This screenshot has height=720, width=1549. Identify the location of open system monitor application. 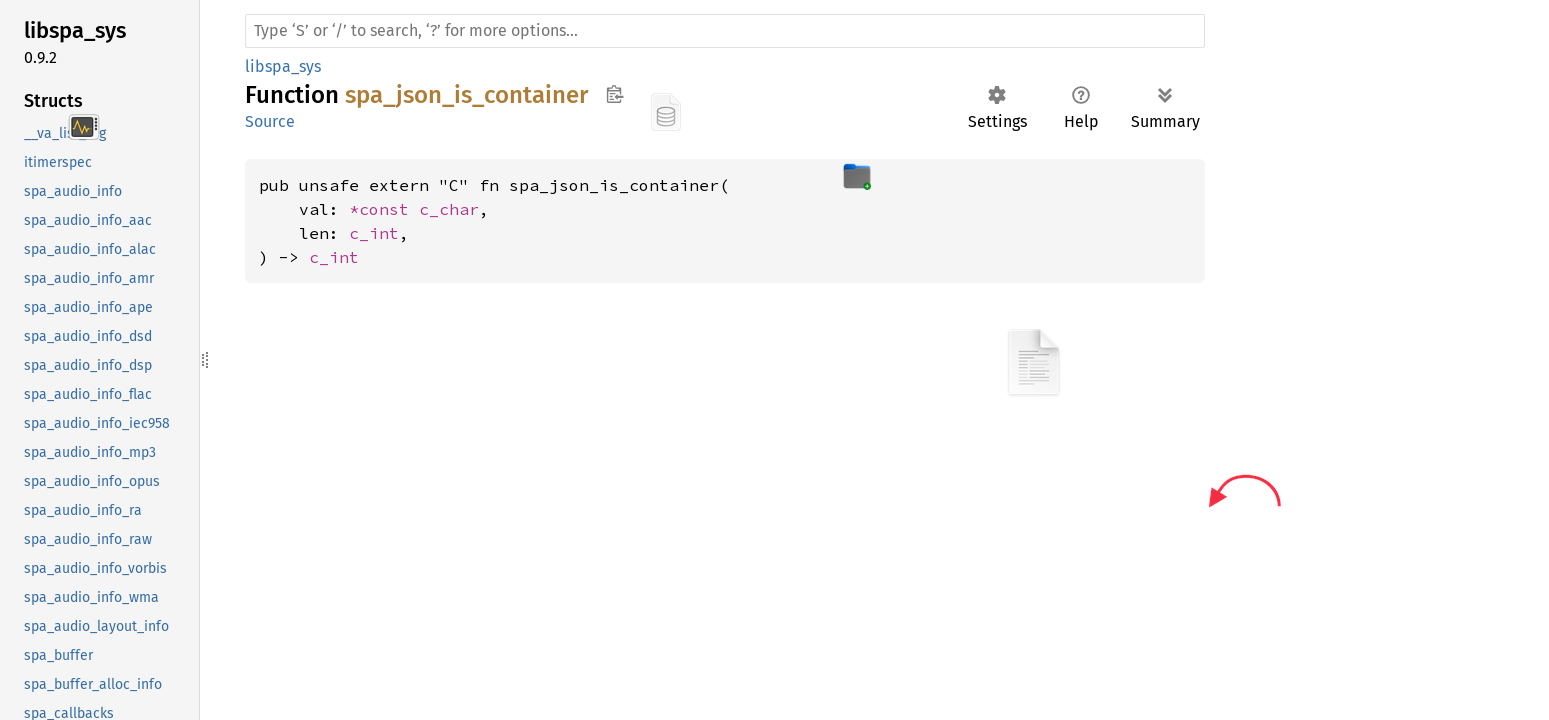
(84, 127).